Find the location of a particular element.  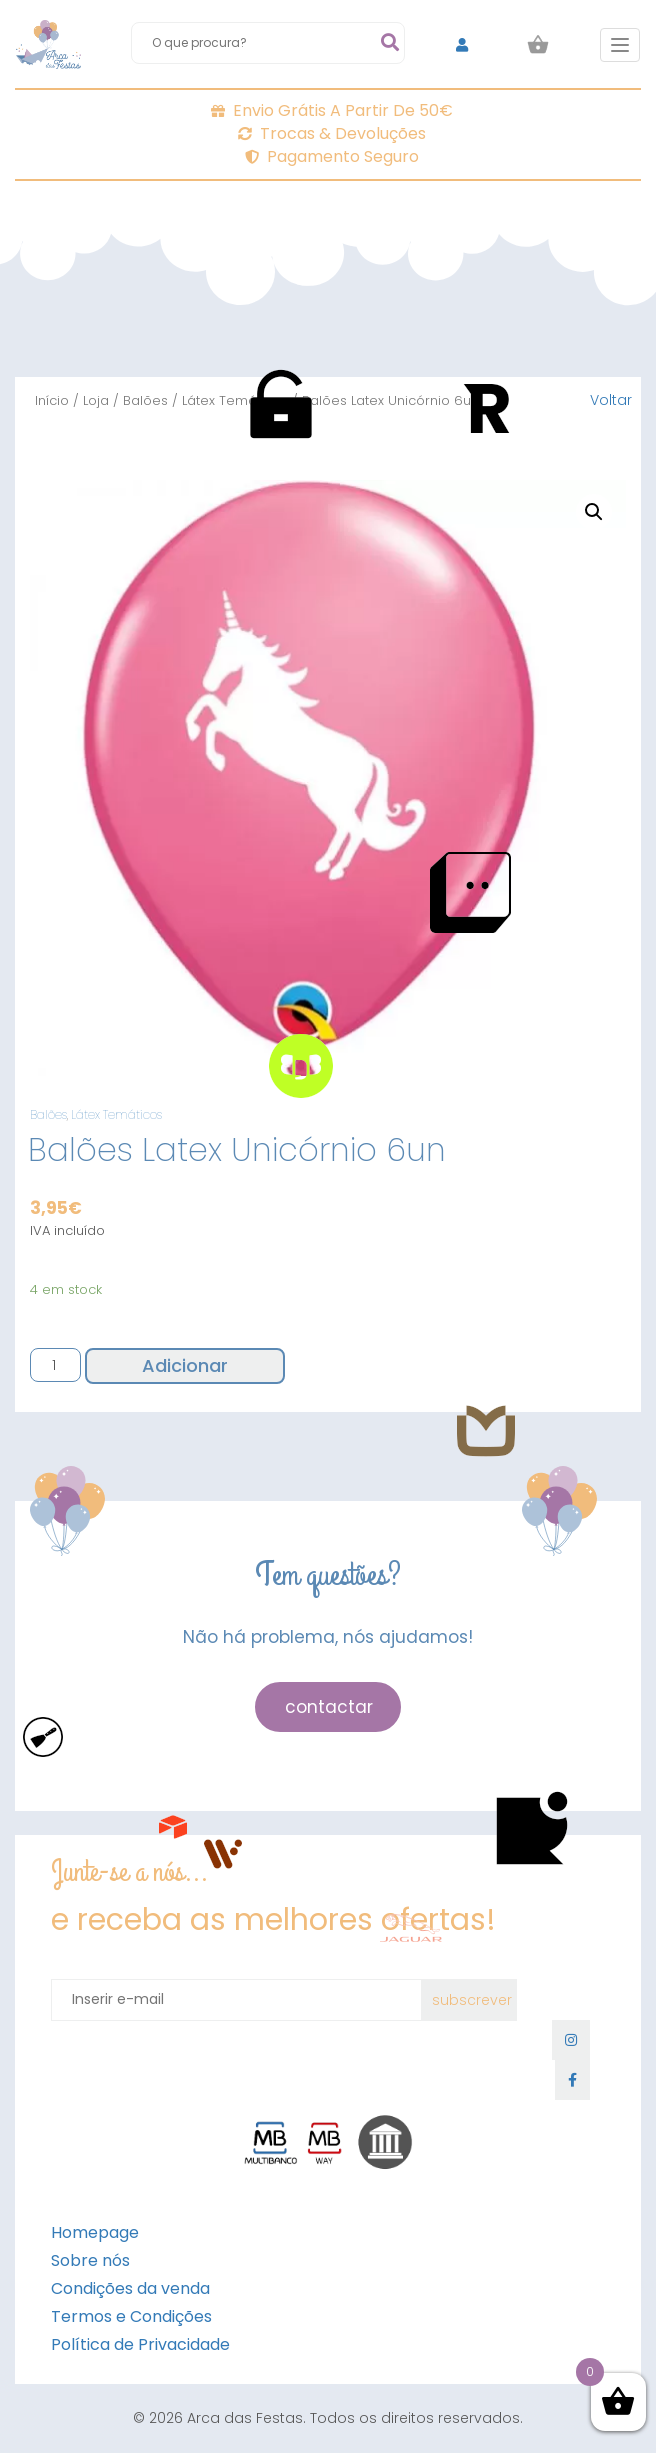

open Wear OS companion app is located at coordinates (223, 1854).